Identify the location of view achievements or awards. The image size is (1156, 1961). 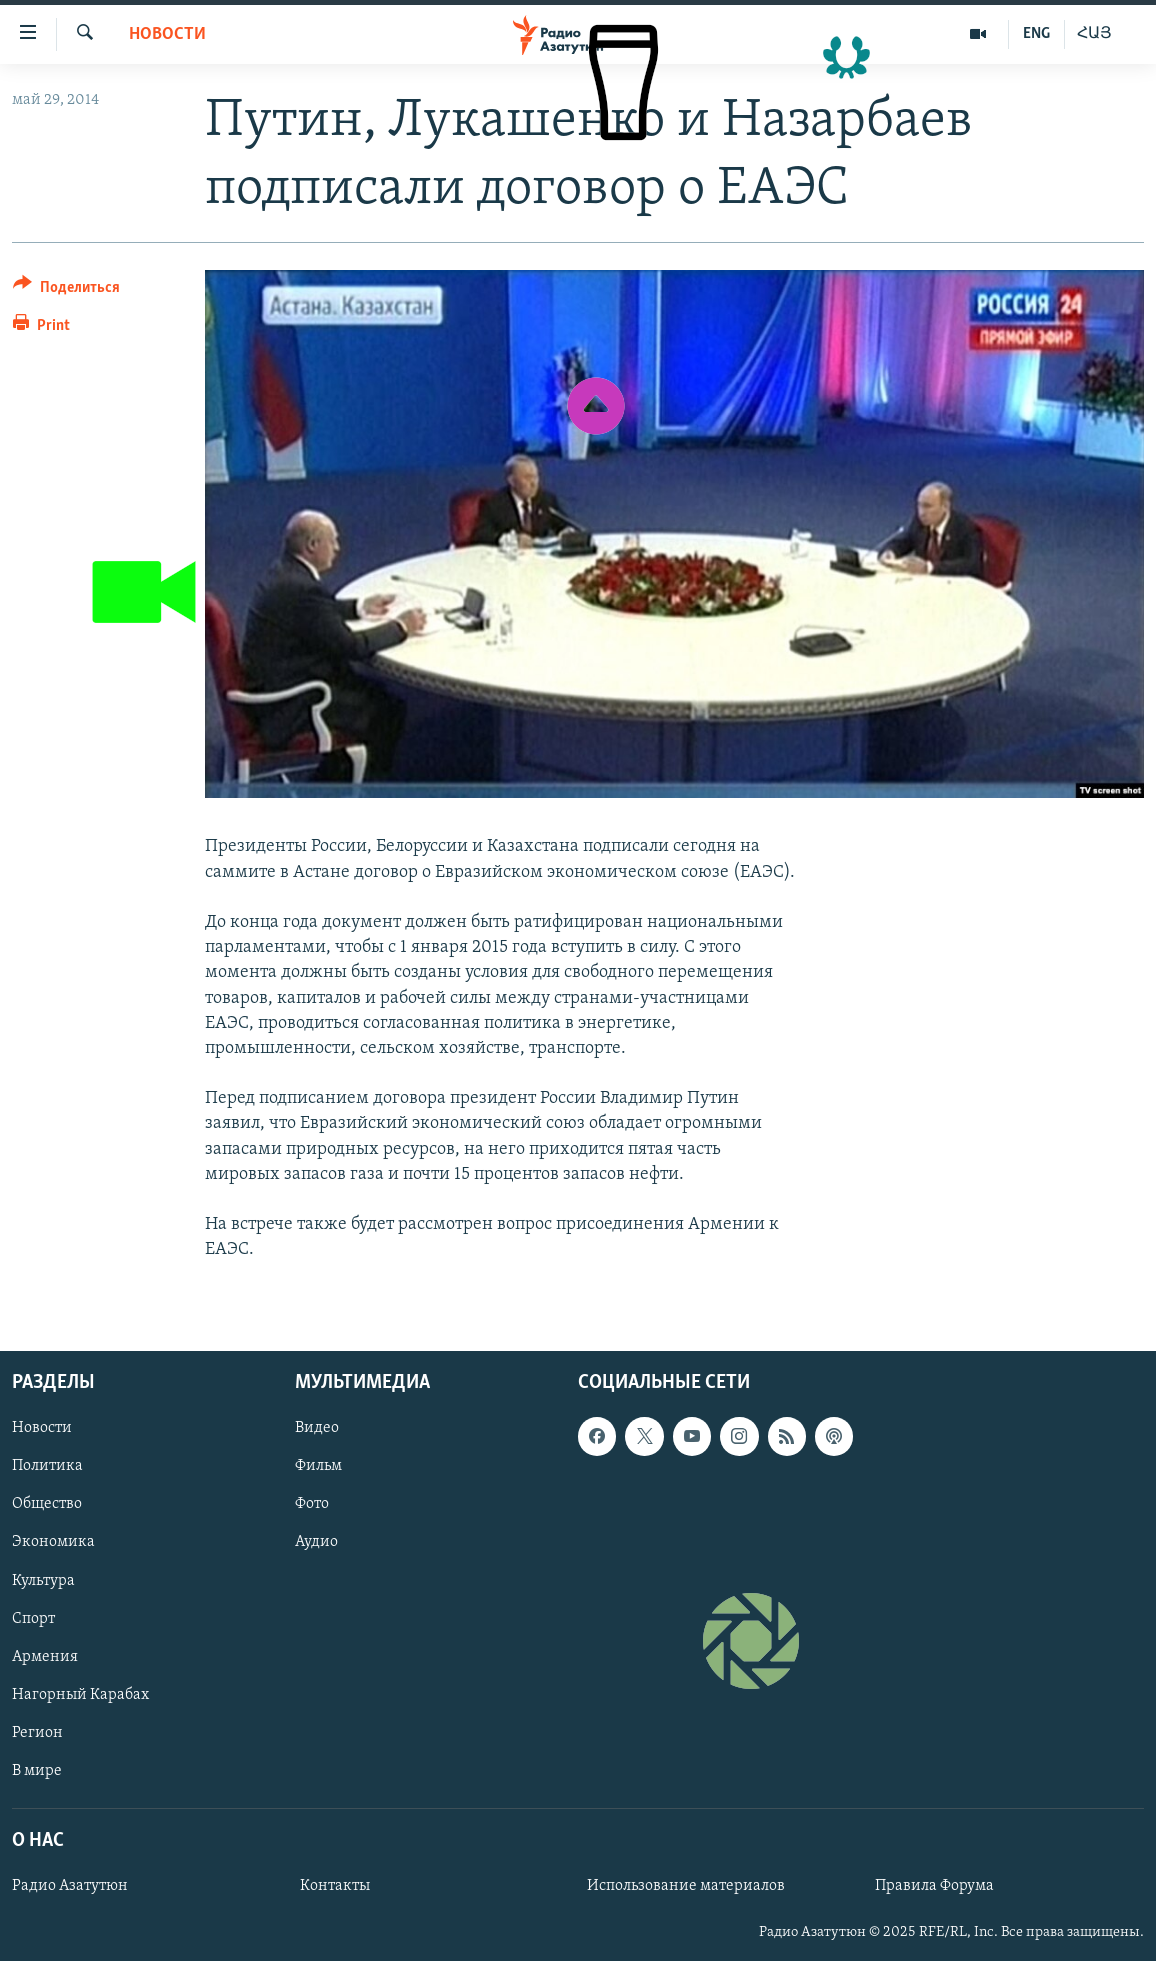
(846, 57).